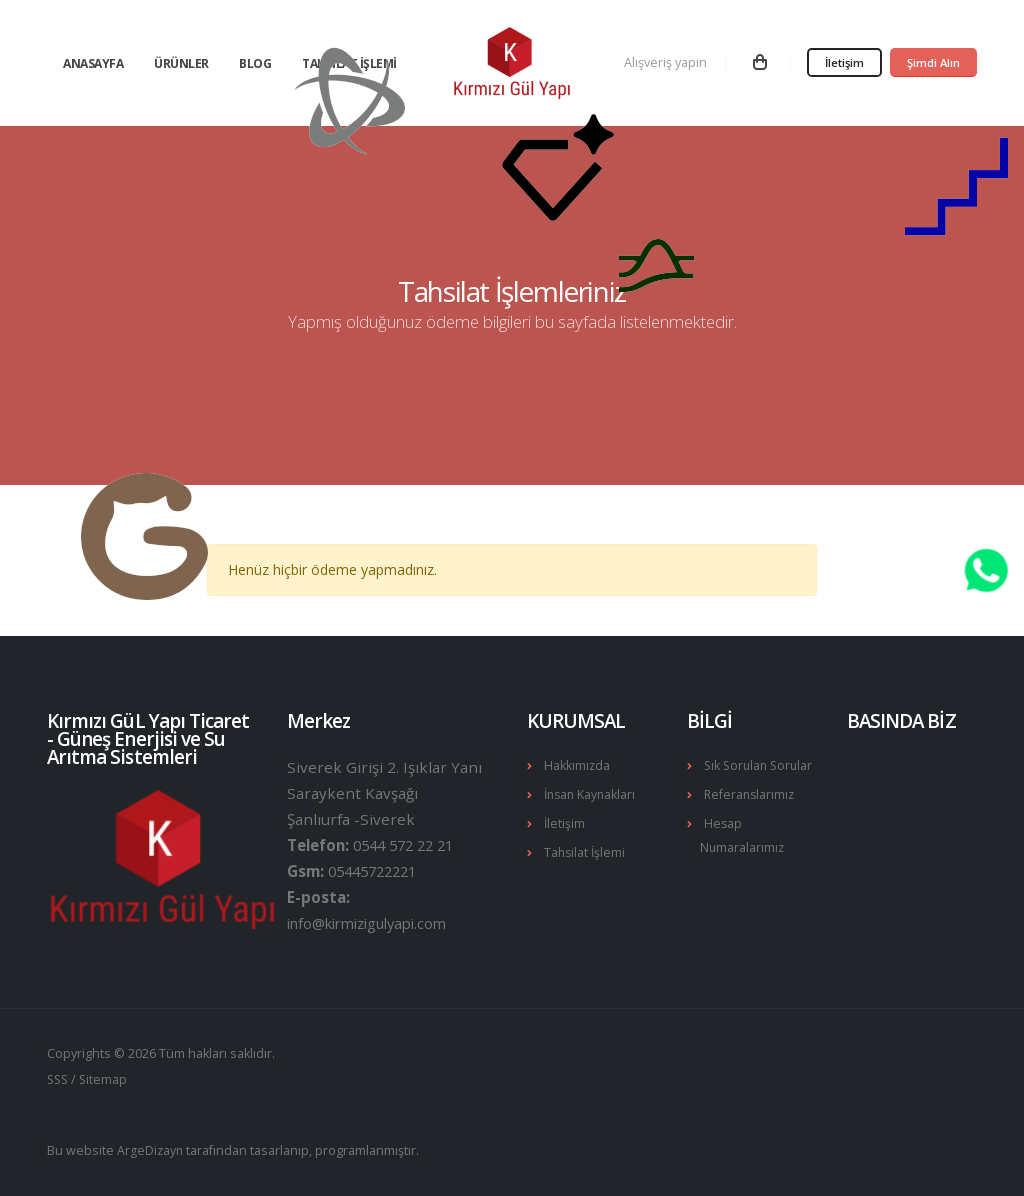 This screenshot has height=1196, width=1024. What do you see at coordinates (956, 186) in the screenshot?
I see `open the FutureLearn online learning platform` at bounding box center [956, 186].